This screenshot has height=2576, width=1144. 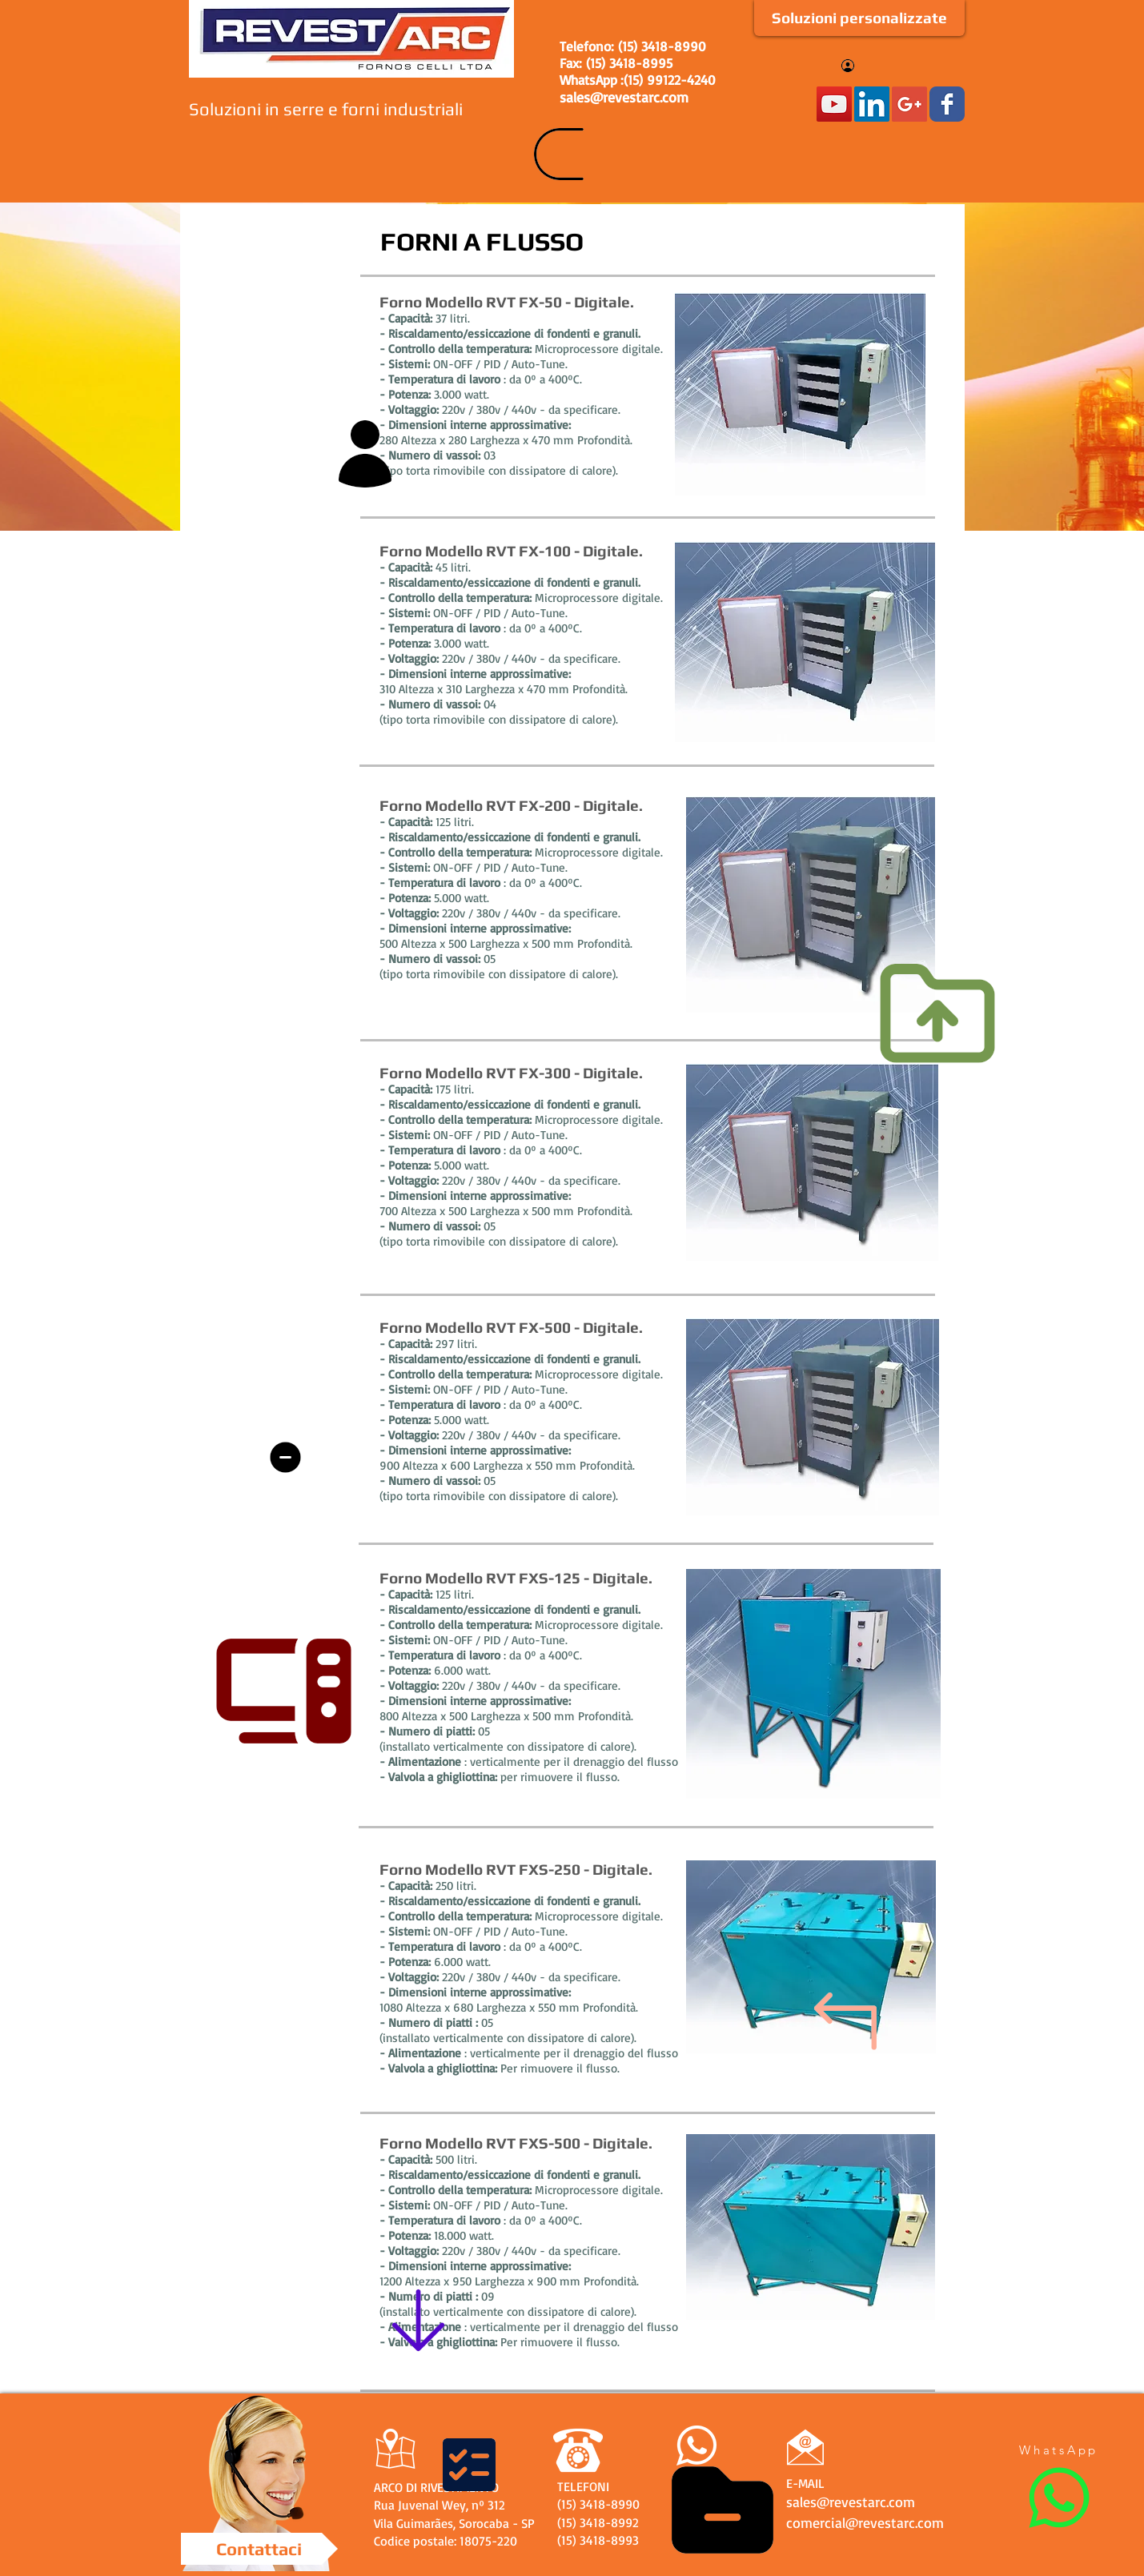 I want to click on indicates a proper subset relationship in mathematical notation, so click(x=560, y=154).